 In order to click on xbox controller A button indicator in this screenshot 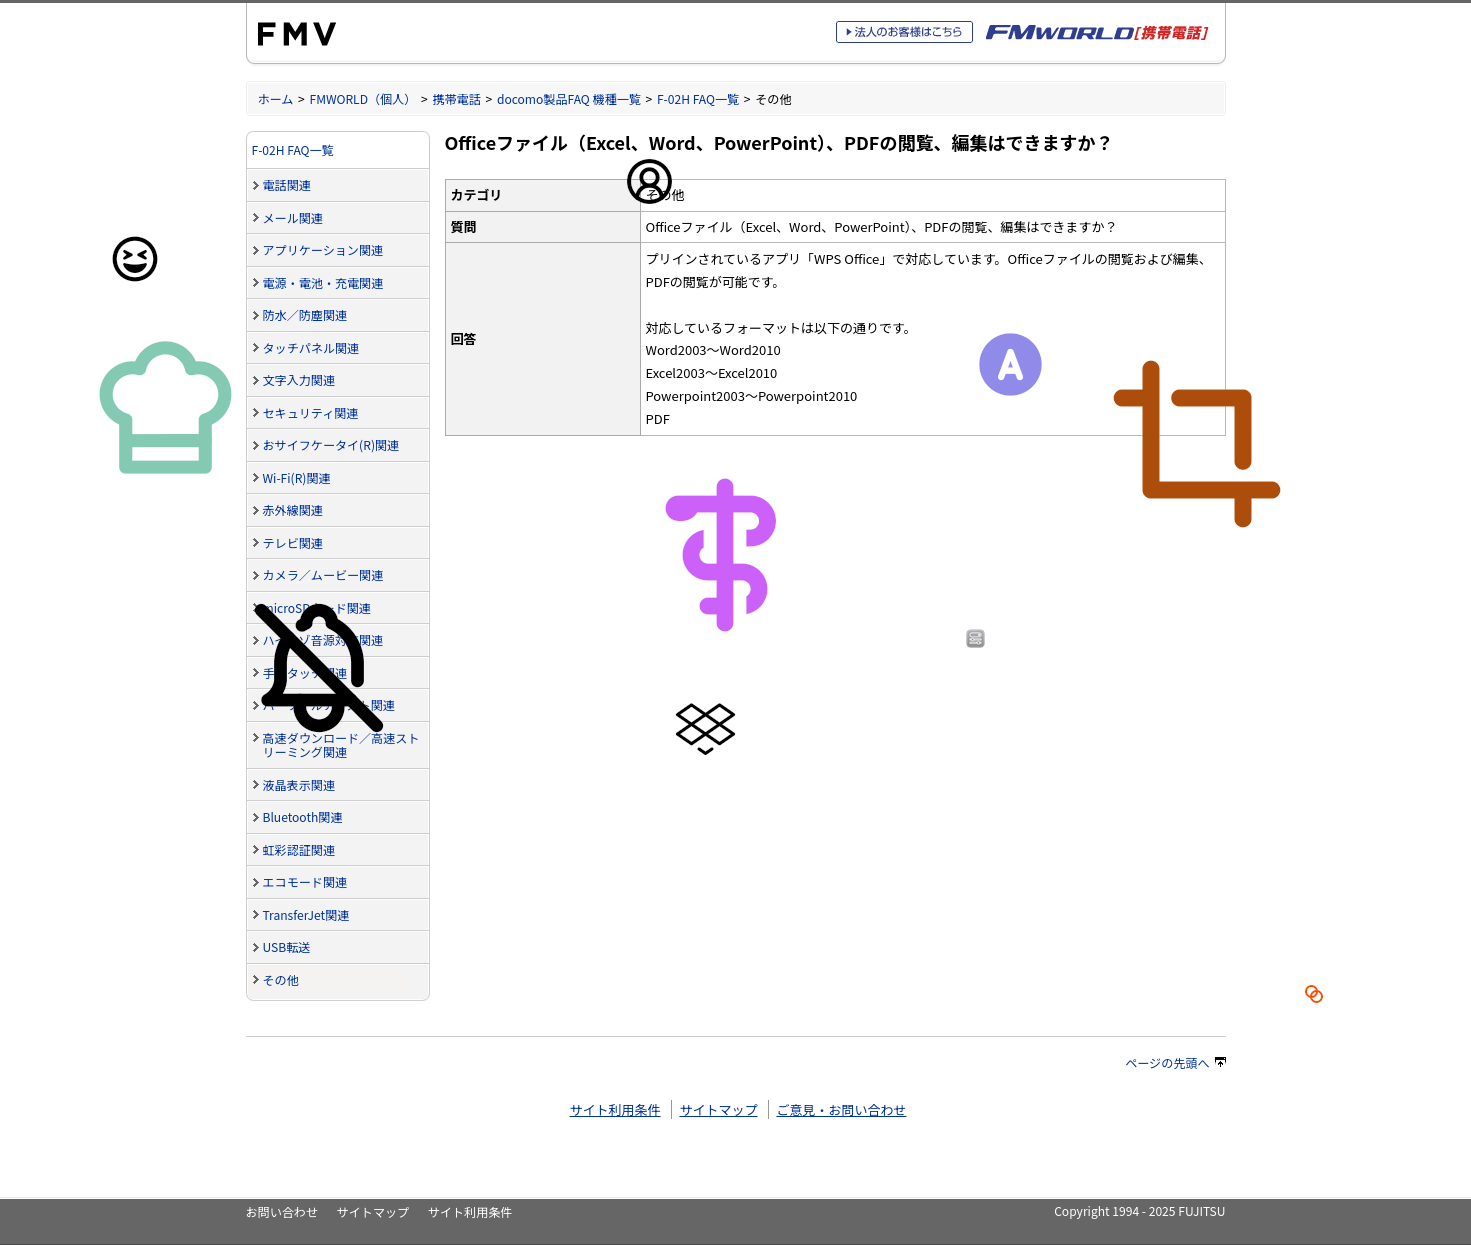, I will do `click(1010, 364)`.